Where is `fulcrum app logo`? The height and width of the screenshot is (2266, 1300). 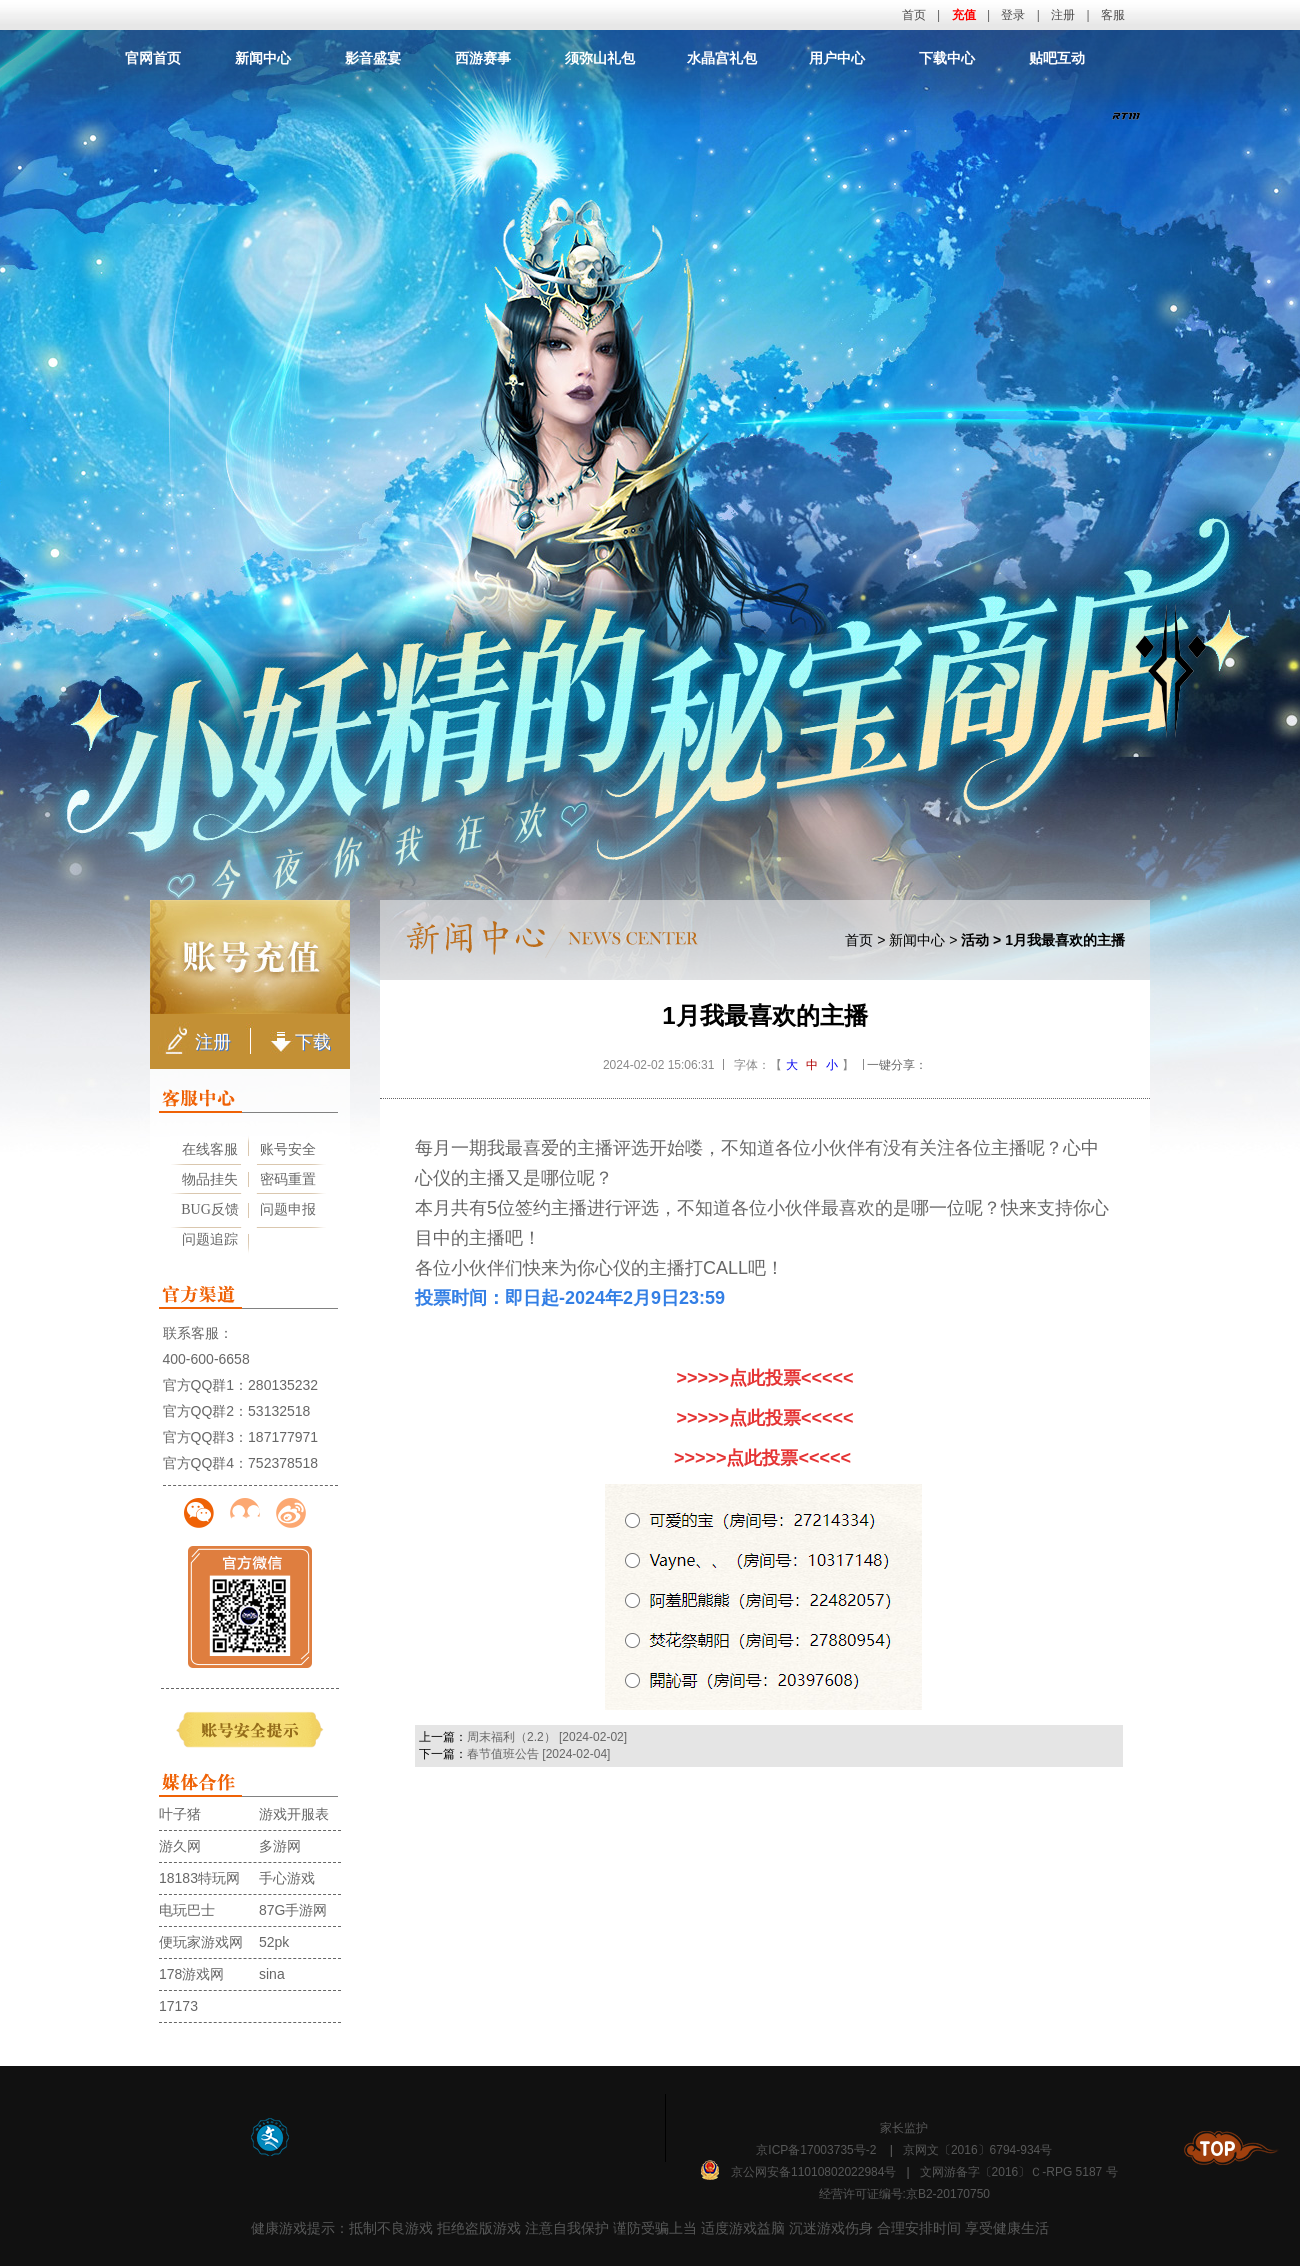
fulcrum app logo is located at coordinates (1171, 671).